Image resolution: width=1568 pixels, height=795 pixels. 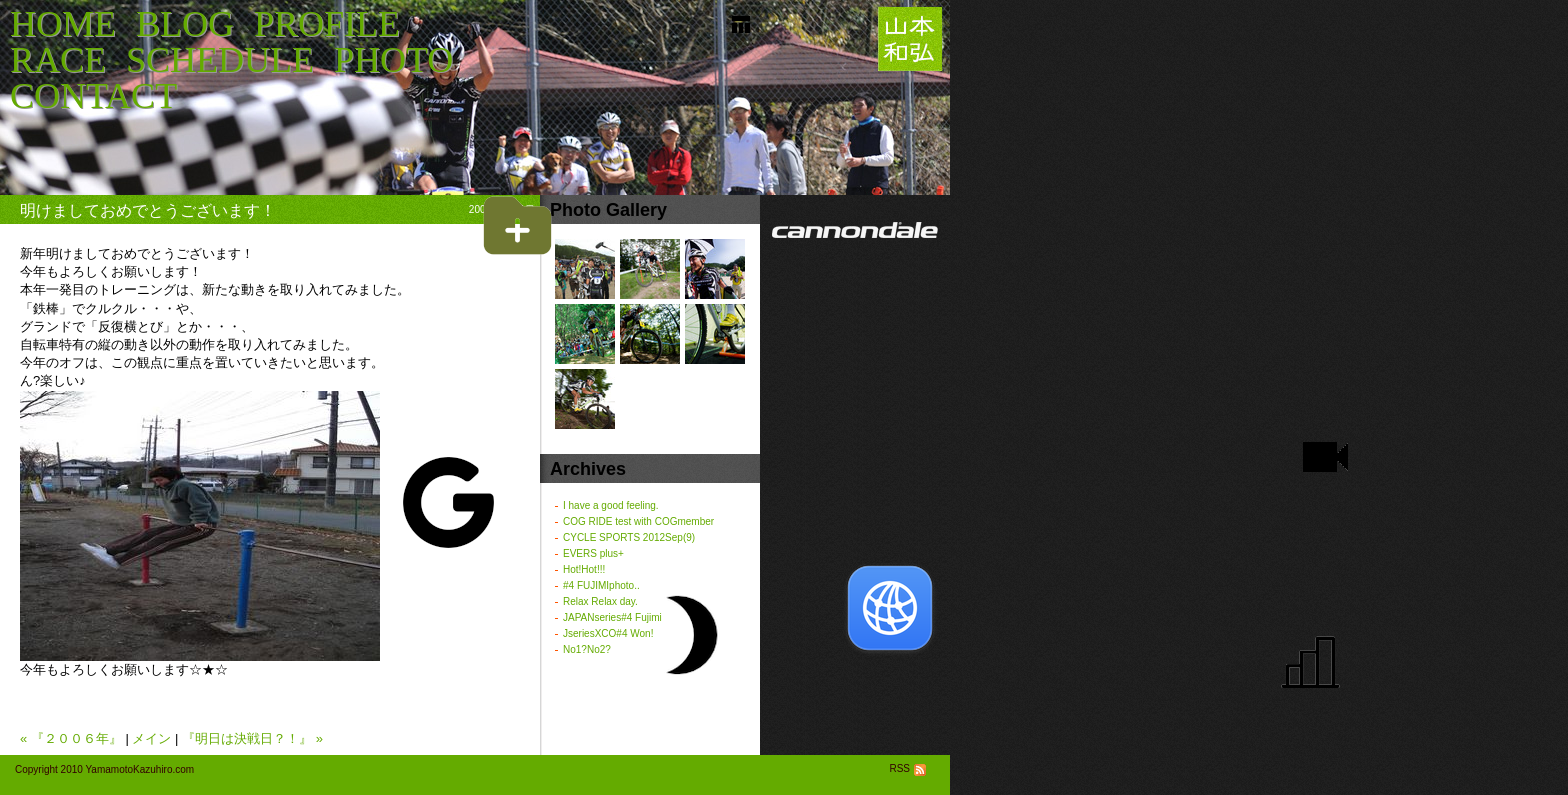 I want to click on access web-based applications, so click(x=890, y=608).